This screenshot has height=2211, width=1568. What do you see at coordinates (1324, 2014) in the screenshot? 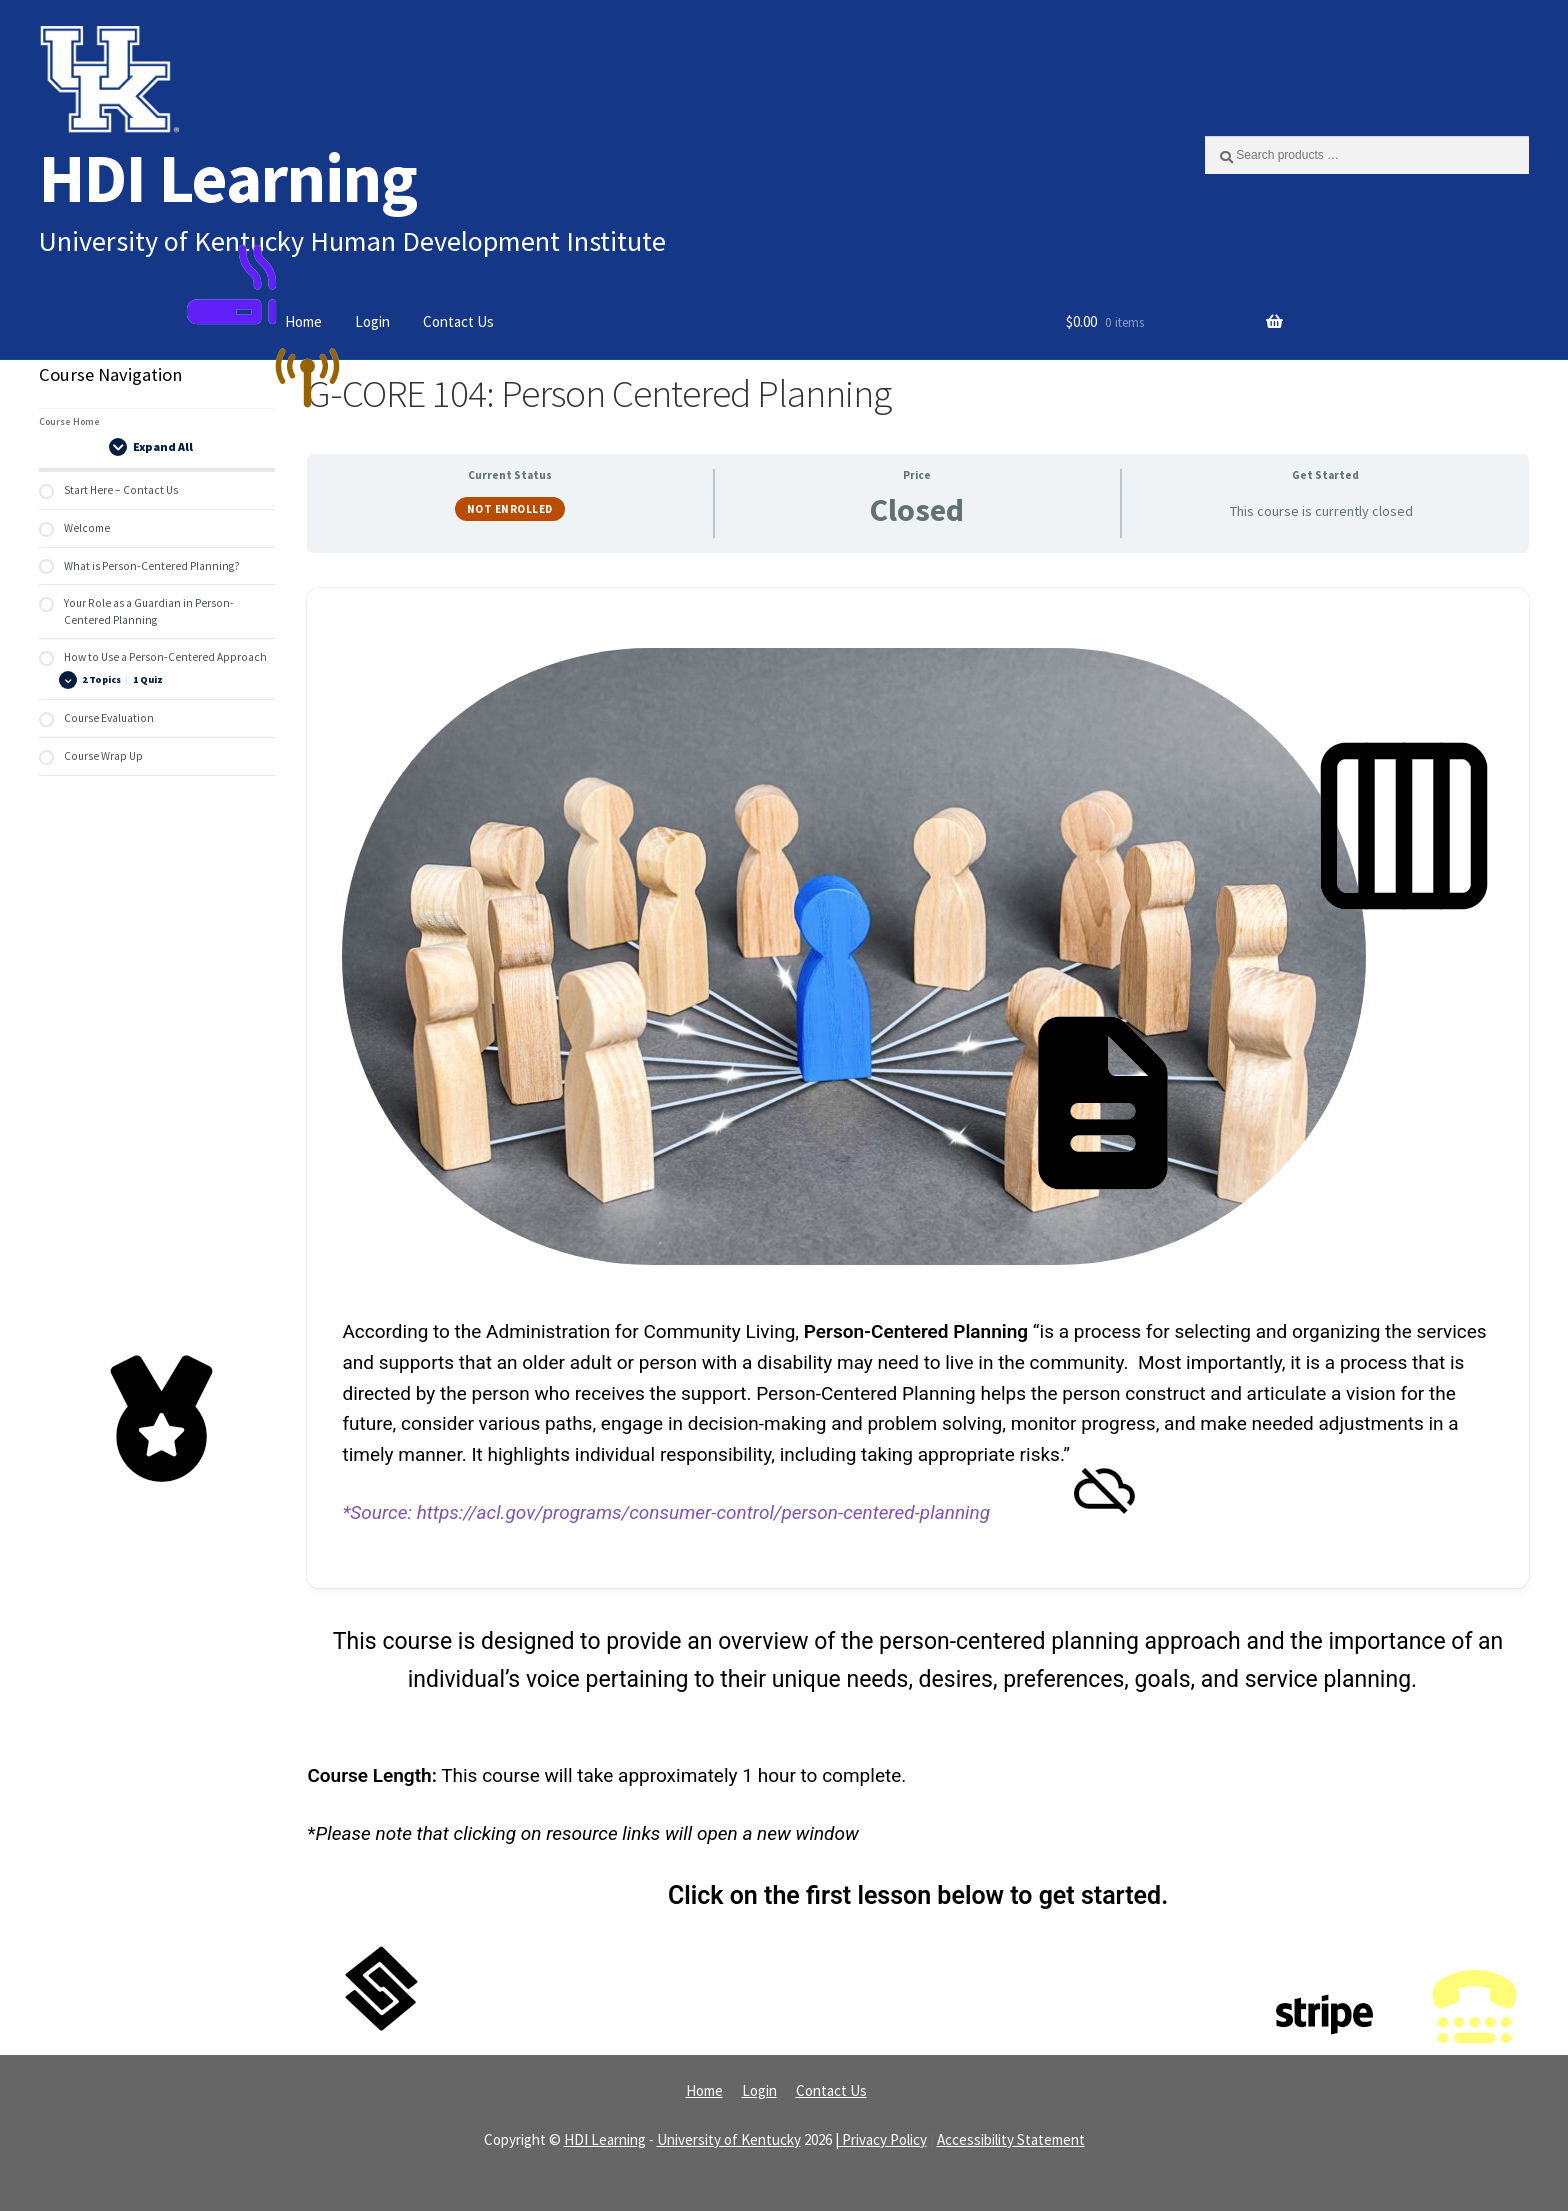
I see `Stripe payment integration` at bounding box center [1324, 2014].